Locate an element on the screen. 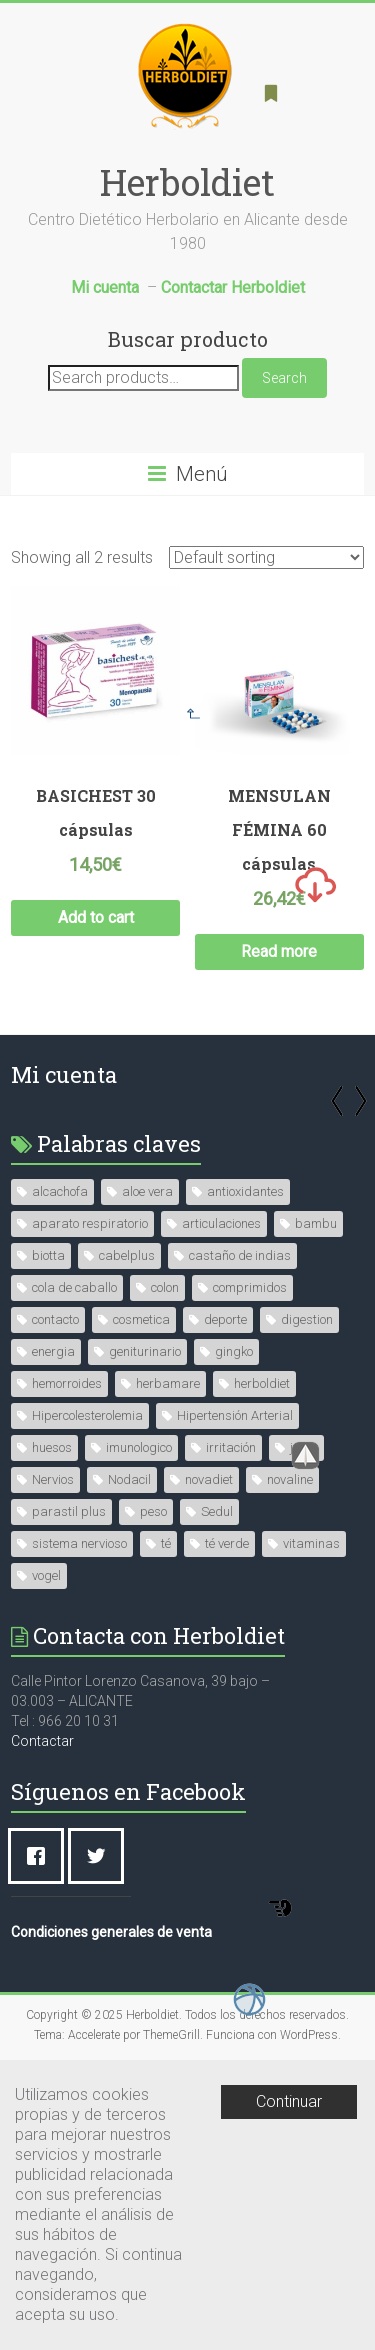  go back to the previous screen is located at coordinates (280, 1908).